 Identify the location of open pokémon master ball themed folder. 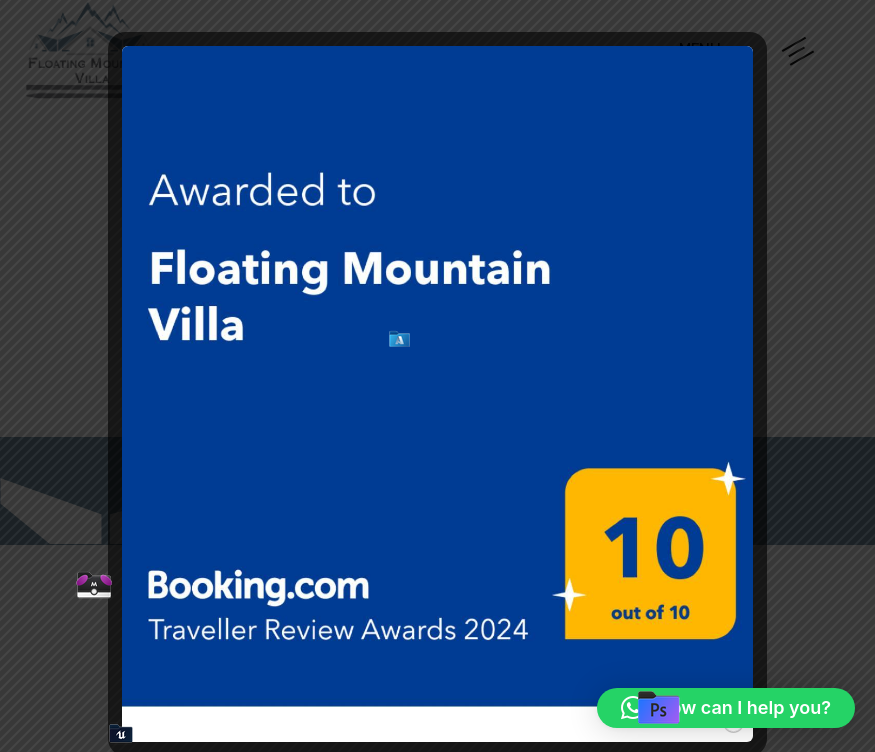
(94, 586).